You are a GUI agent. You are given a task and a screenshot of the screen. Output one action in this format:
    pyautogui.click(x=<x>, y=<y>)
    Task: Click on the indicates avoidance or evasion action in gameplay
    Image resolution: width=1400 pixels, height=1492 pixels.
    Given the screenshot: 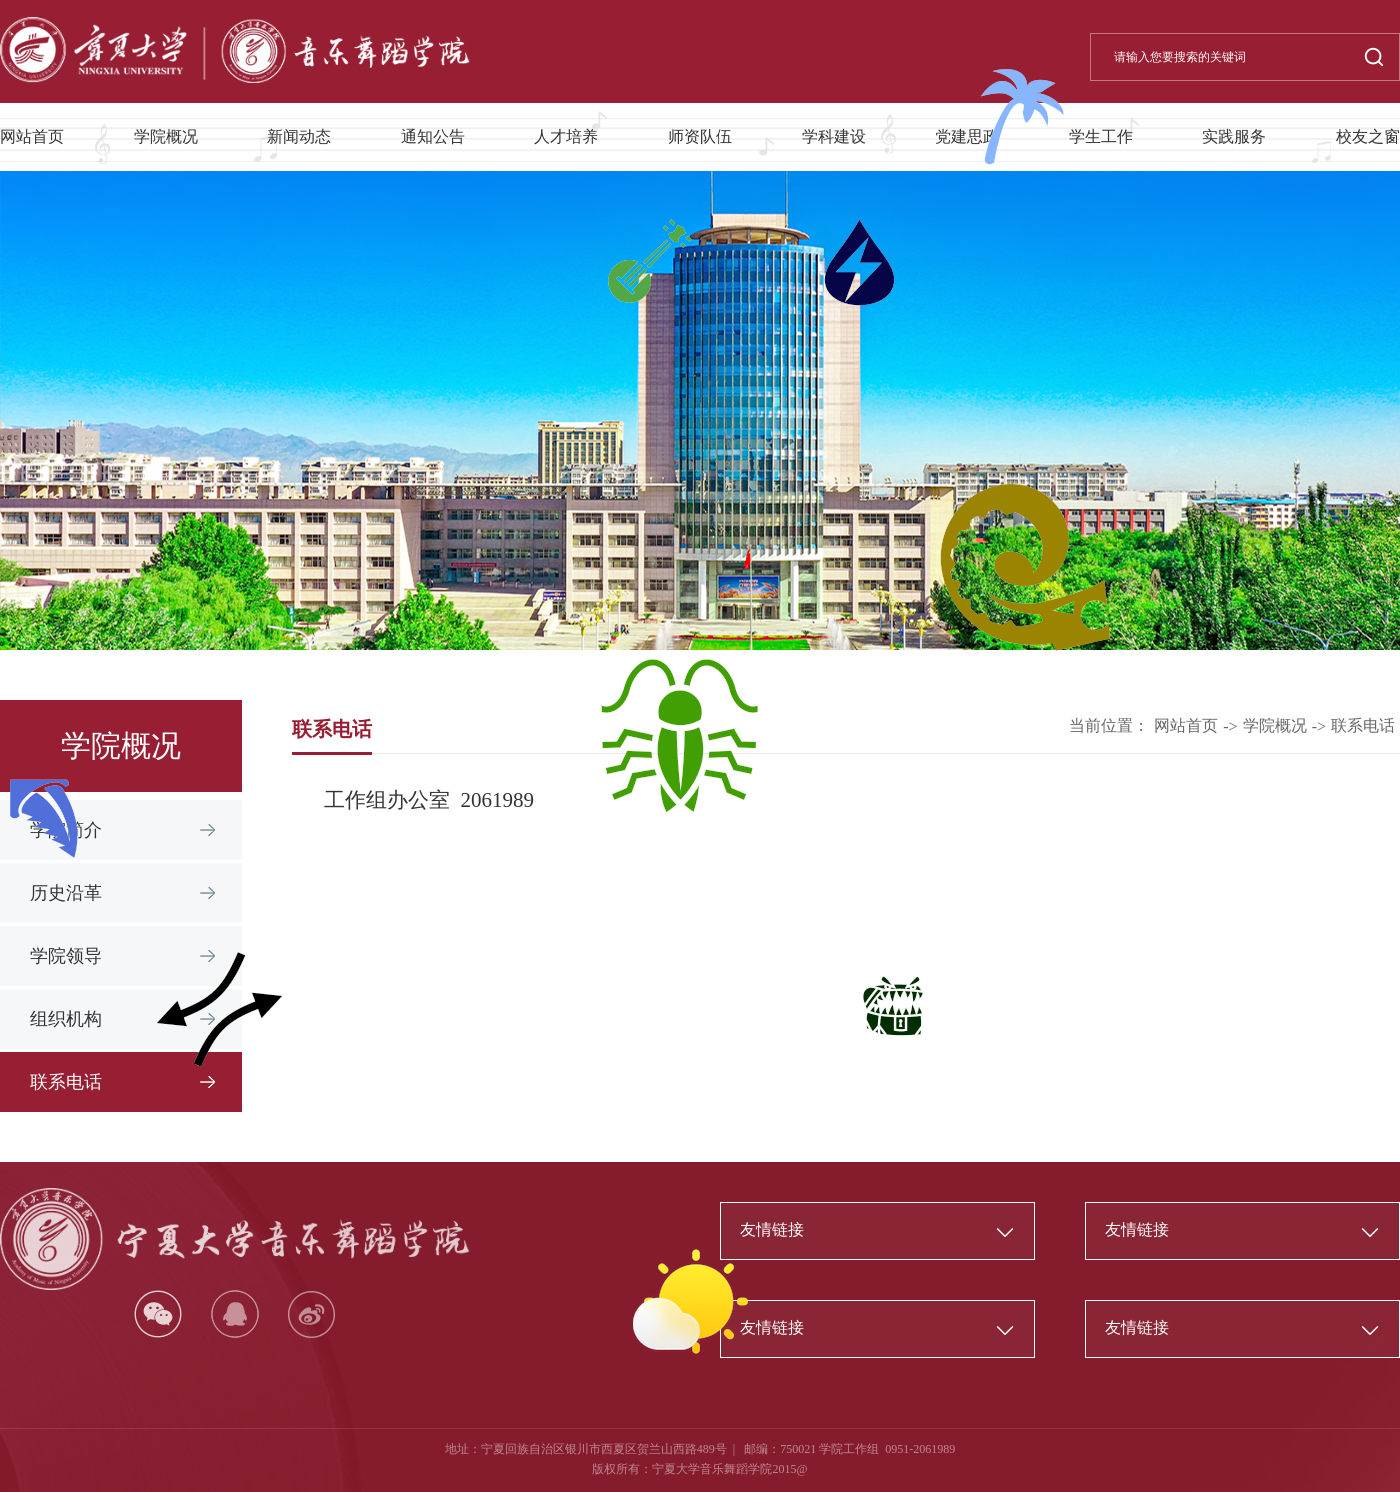 What is the action you would take?
    pyautogui.click(x=219, y=1009)
    